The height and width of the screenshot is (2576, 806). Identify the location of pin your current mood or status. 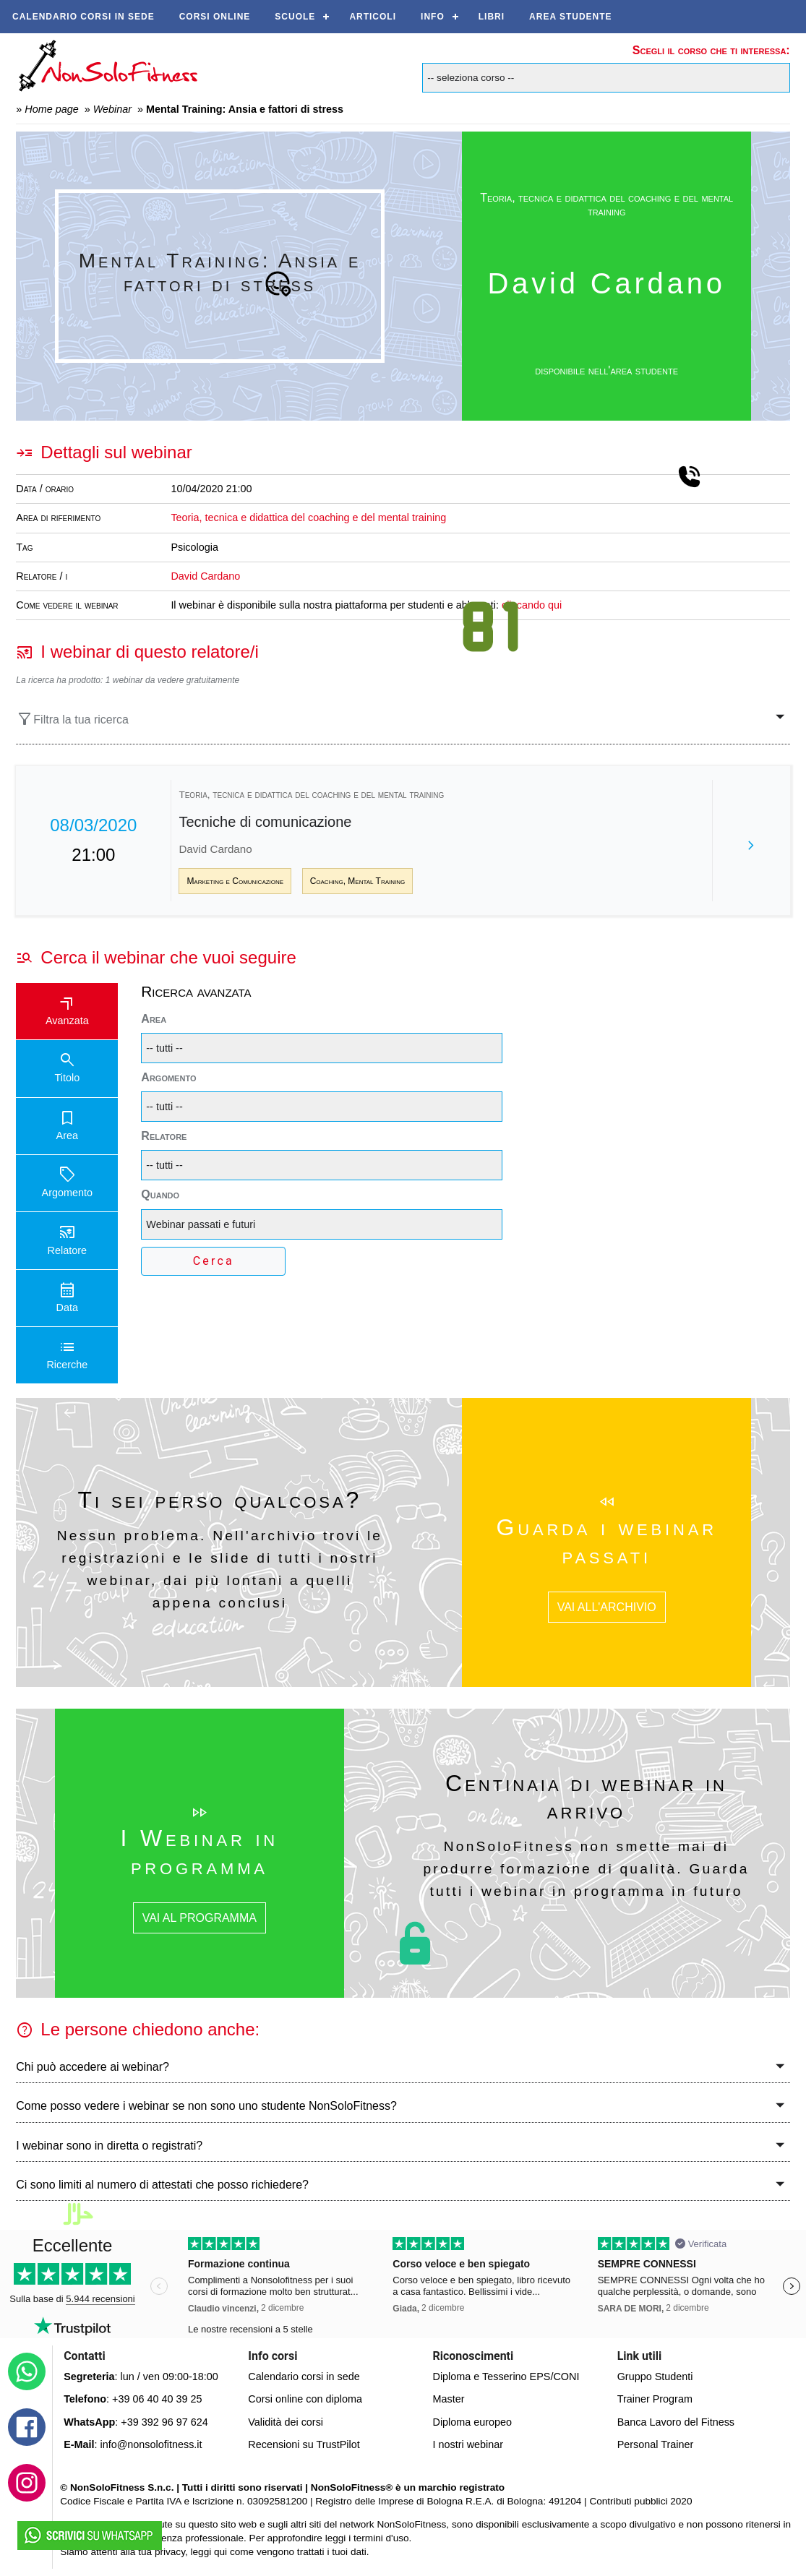
(278, 283).